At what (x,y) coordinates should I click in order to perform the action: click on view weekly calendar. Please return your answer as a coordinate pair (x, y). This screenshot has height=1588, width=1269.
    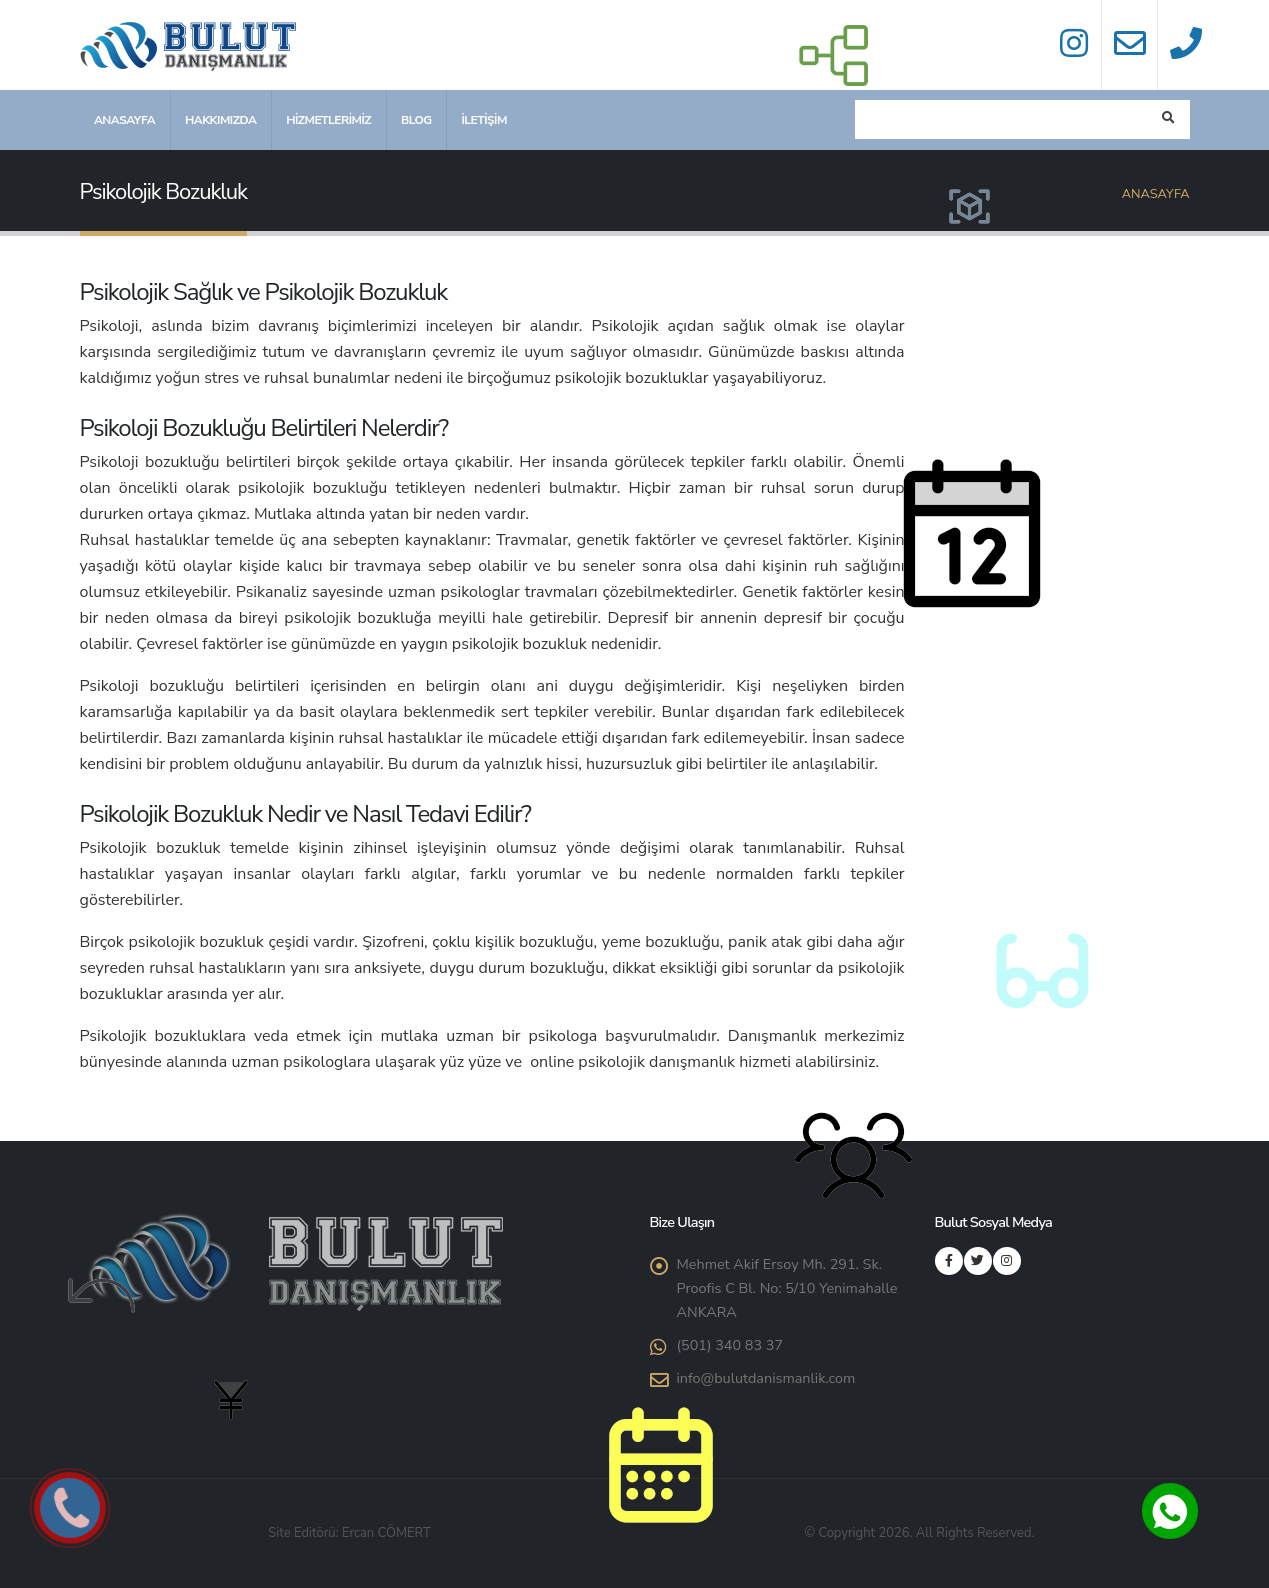
    Looking at the image, I should click on (661, 1465).